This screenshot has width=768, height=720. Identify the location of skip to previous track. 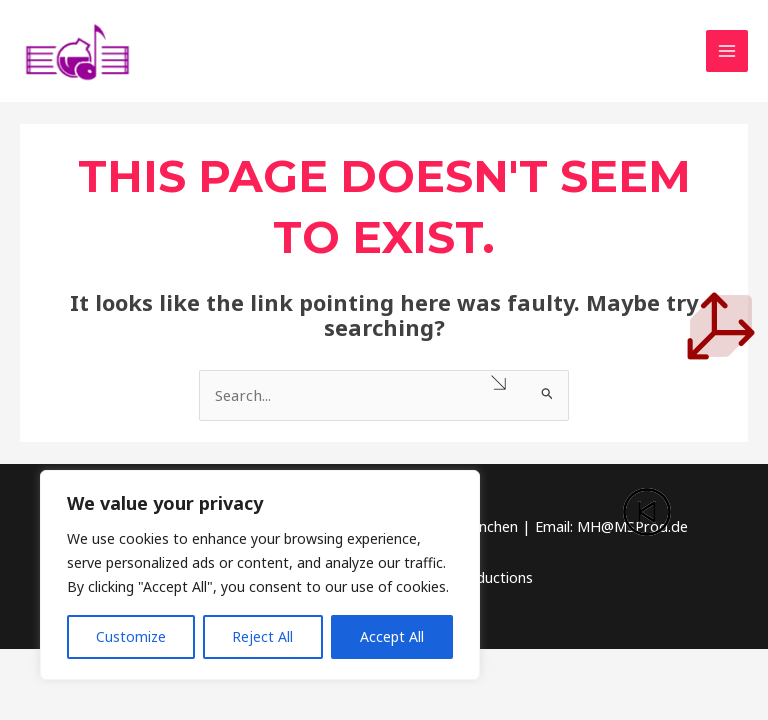
(647, 512).